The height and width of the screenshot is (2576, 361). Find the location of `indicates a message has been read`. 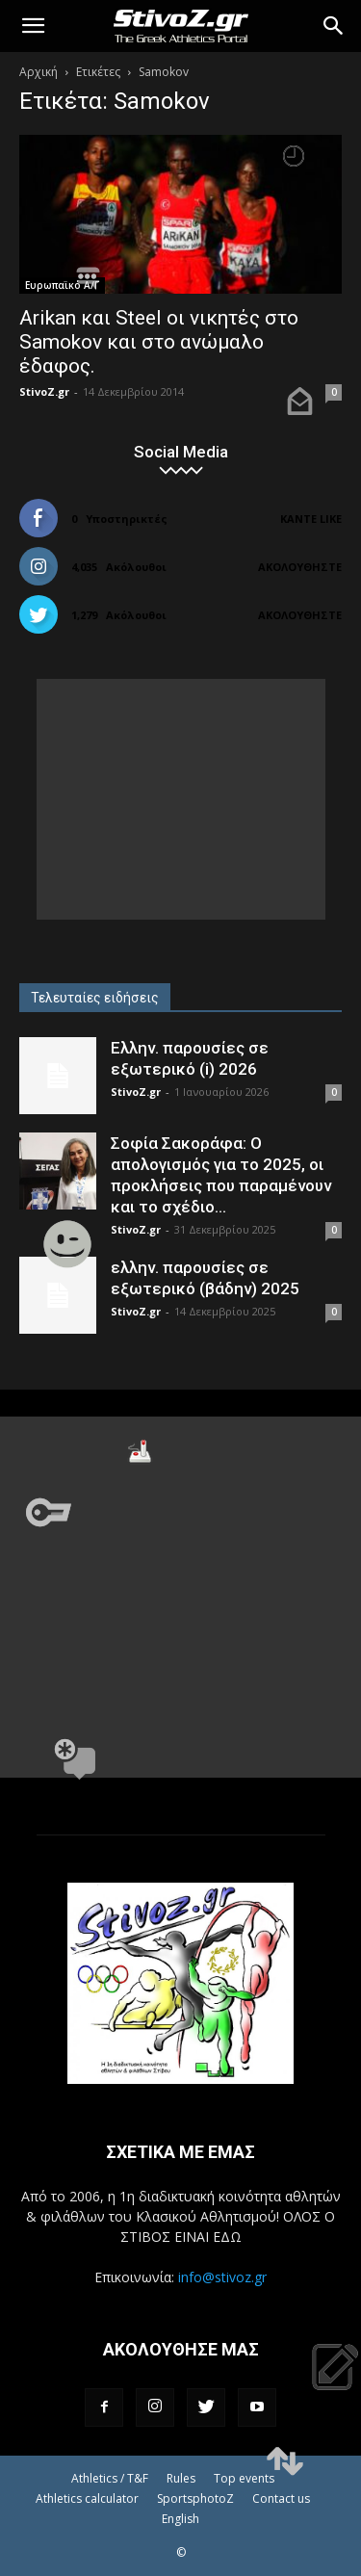

indicates a message has been read is located at coordinates (299, 401).